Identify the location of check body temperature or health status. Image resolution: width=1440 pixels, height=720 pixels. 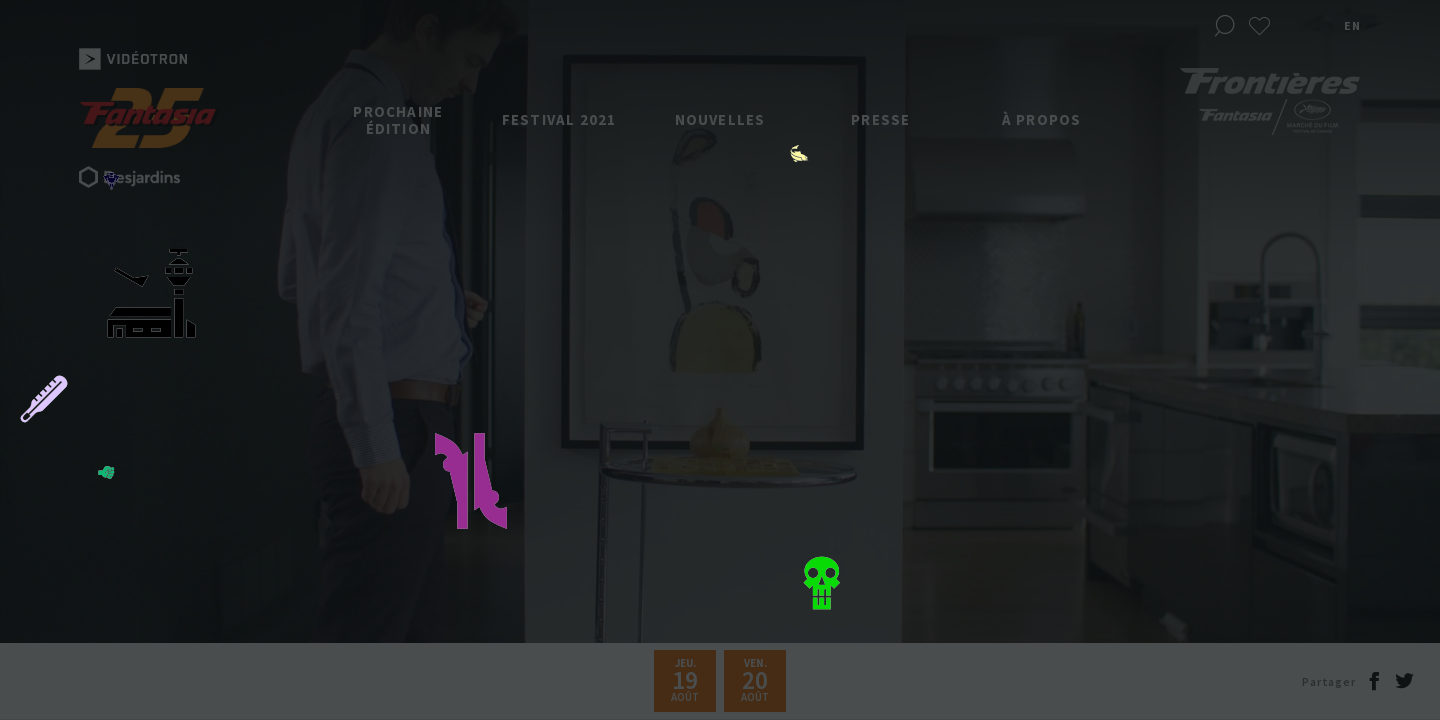
(44, 399).